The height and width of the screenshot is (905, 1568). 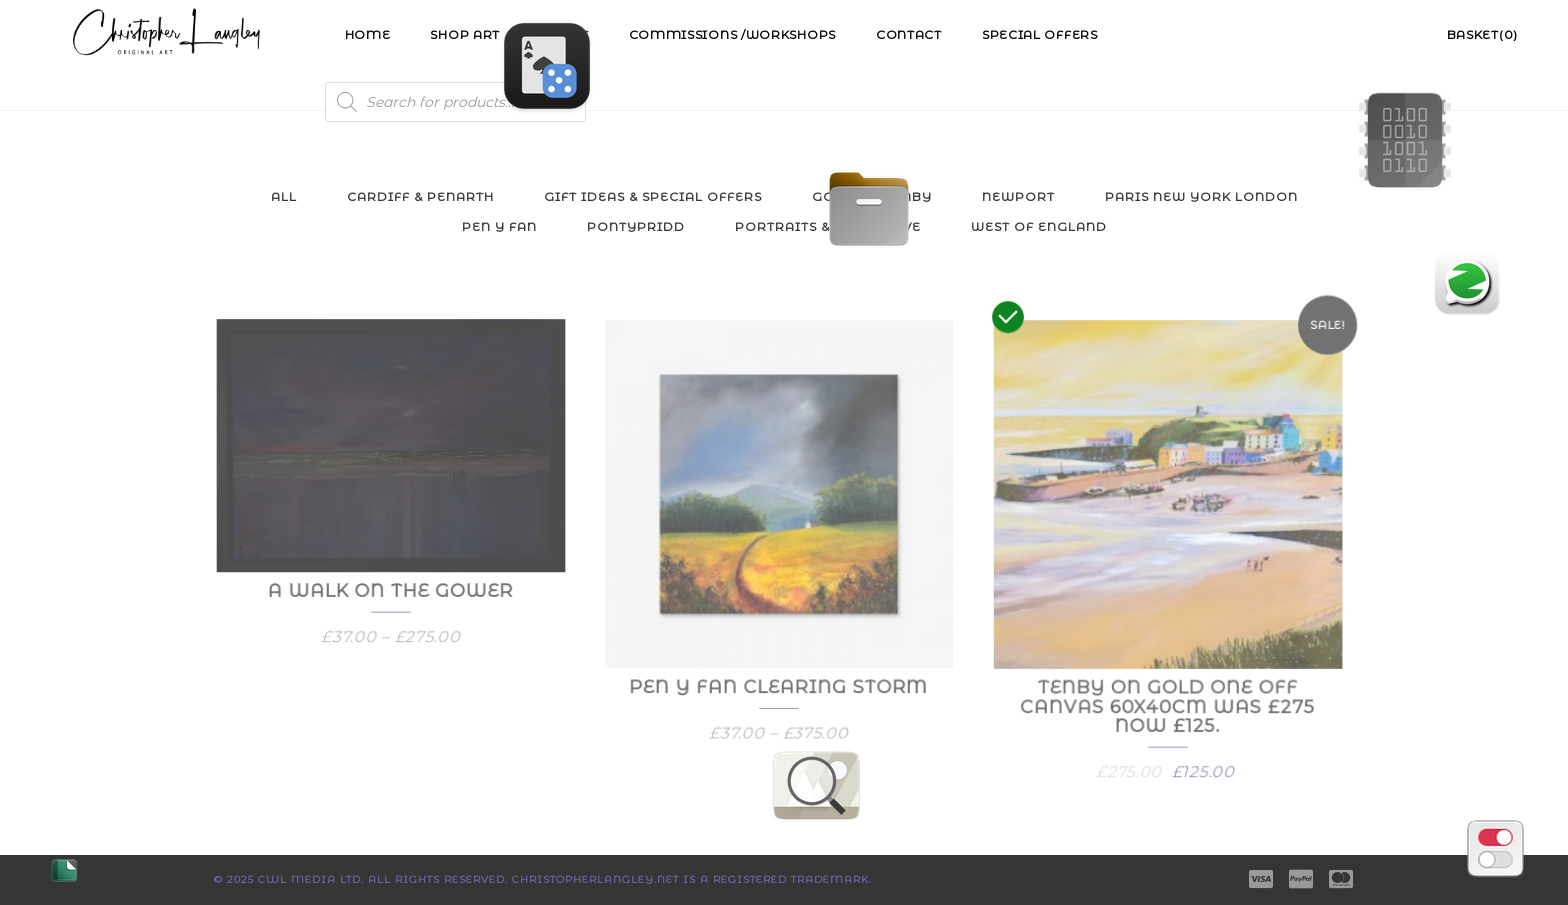 I want to click on change desktop wallpaper settings, so click(x=64, y=869).